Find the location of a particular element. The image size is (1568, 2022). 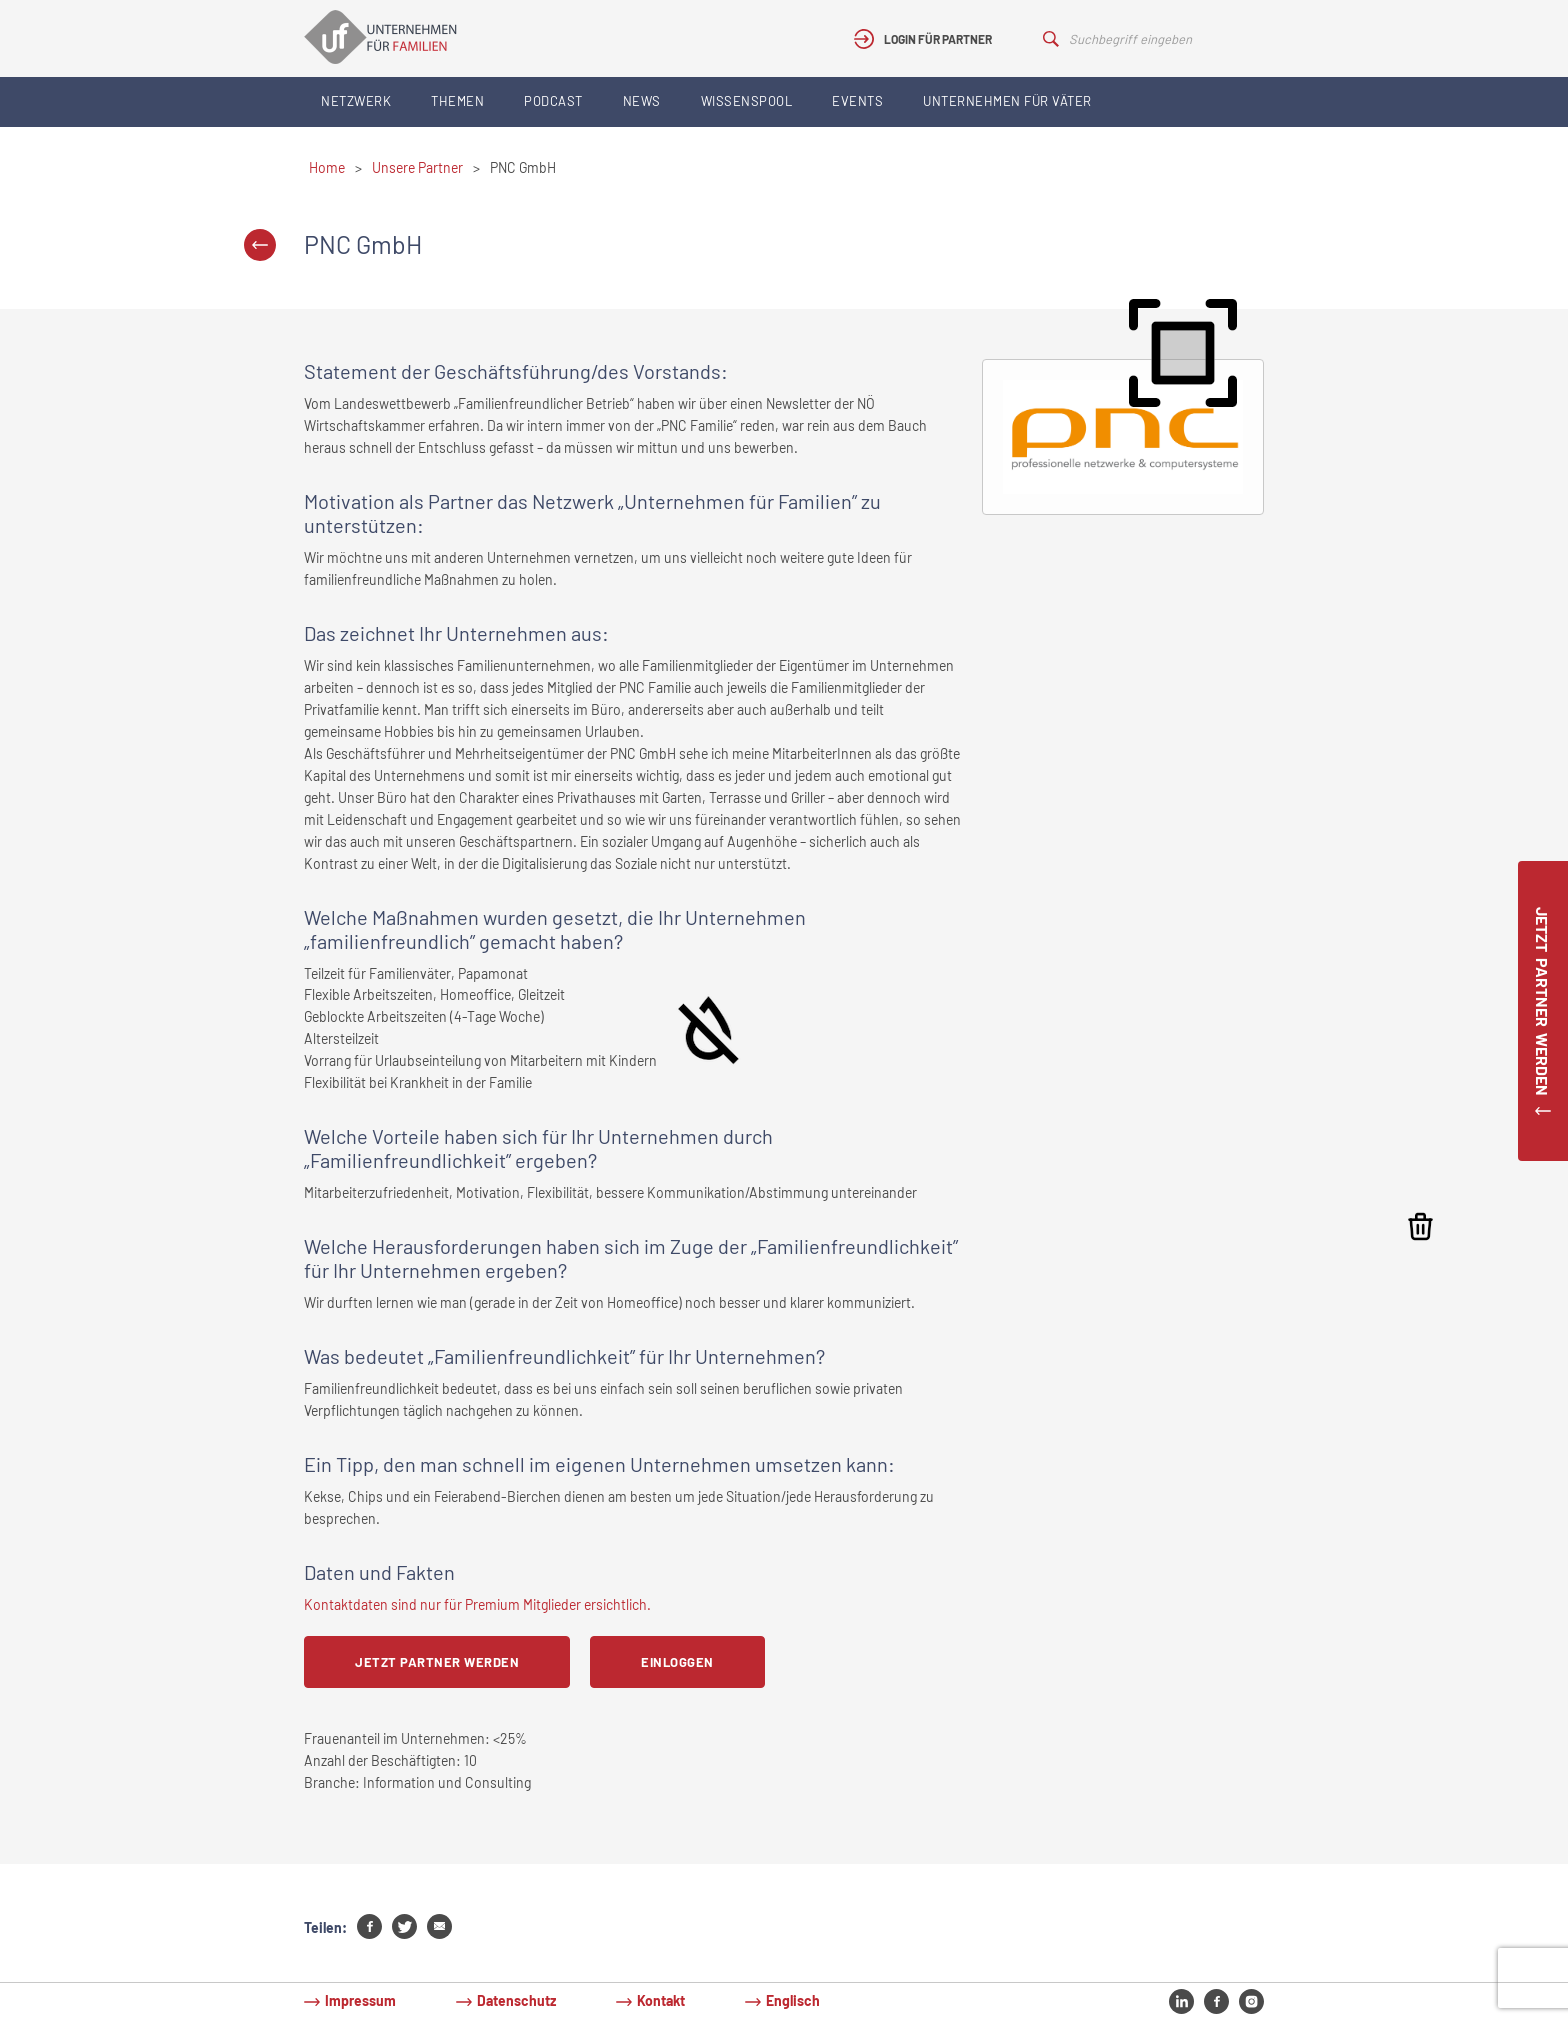

reset or clear text color formatting is located at coordinates (708, 1029).